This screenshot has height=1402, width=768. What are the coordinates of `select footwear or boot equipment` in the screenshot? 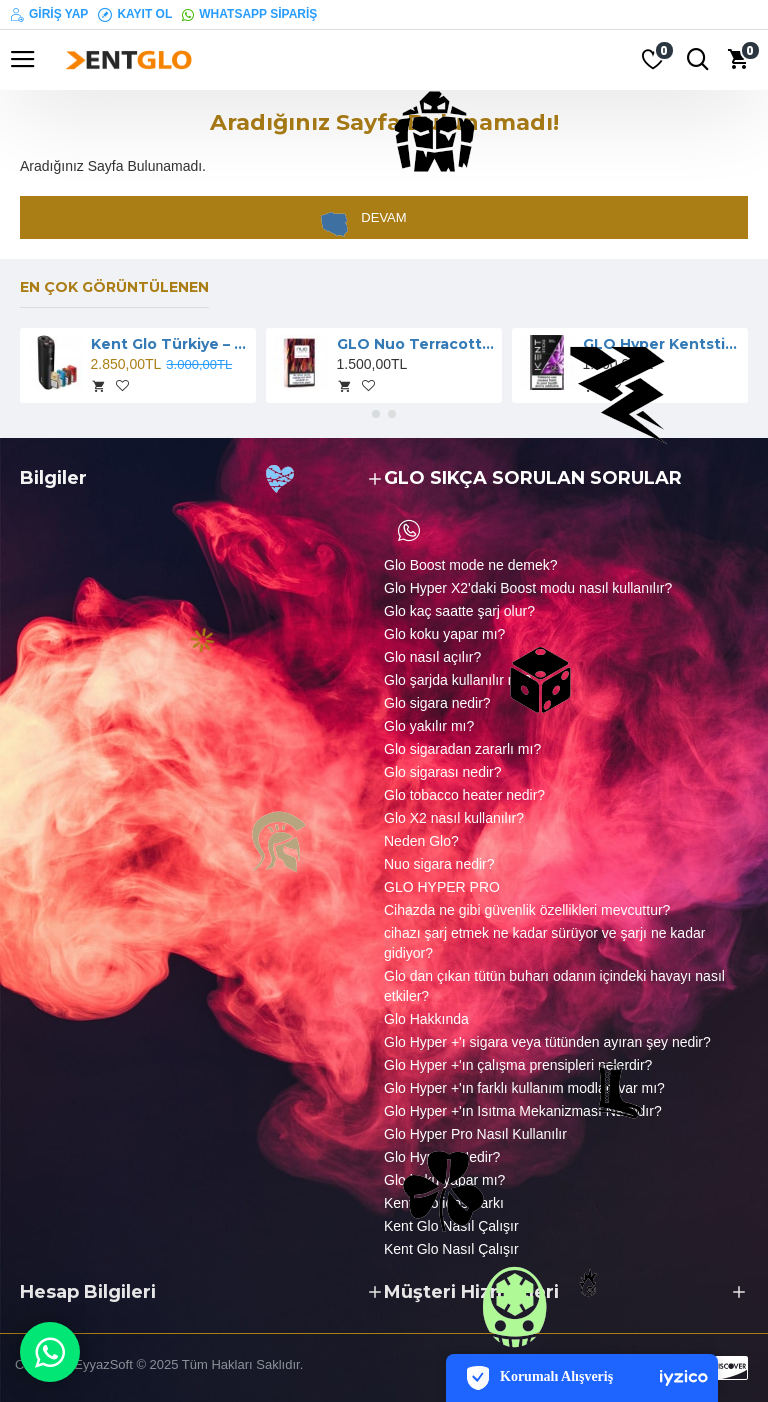 It's located at (620, 1091).